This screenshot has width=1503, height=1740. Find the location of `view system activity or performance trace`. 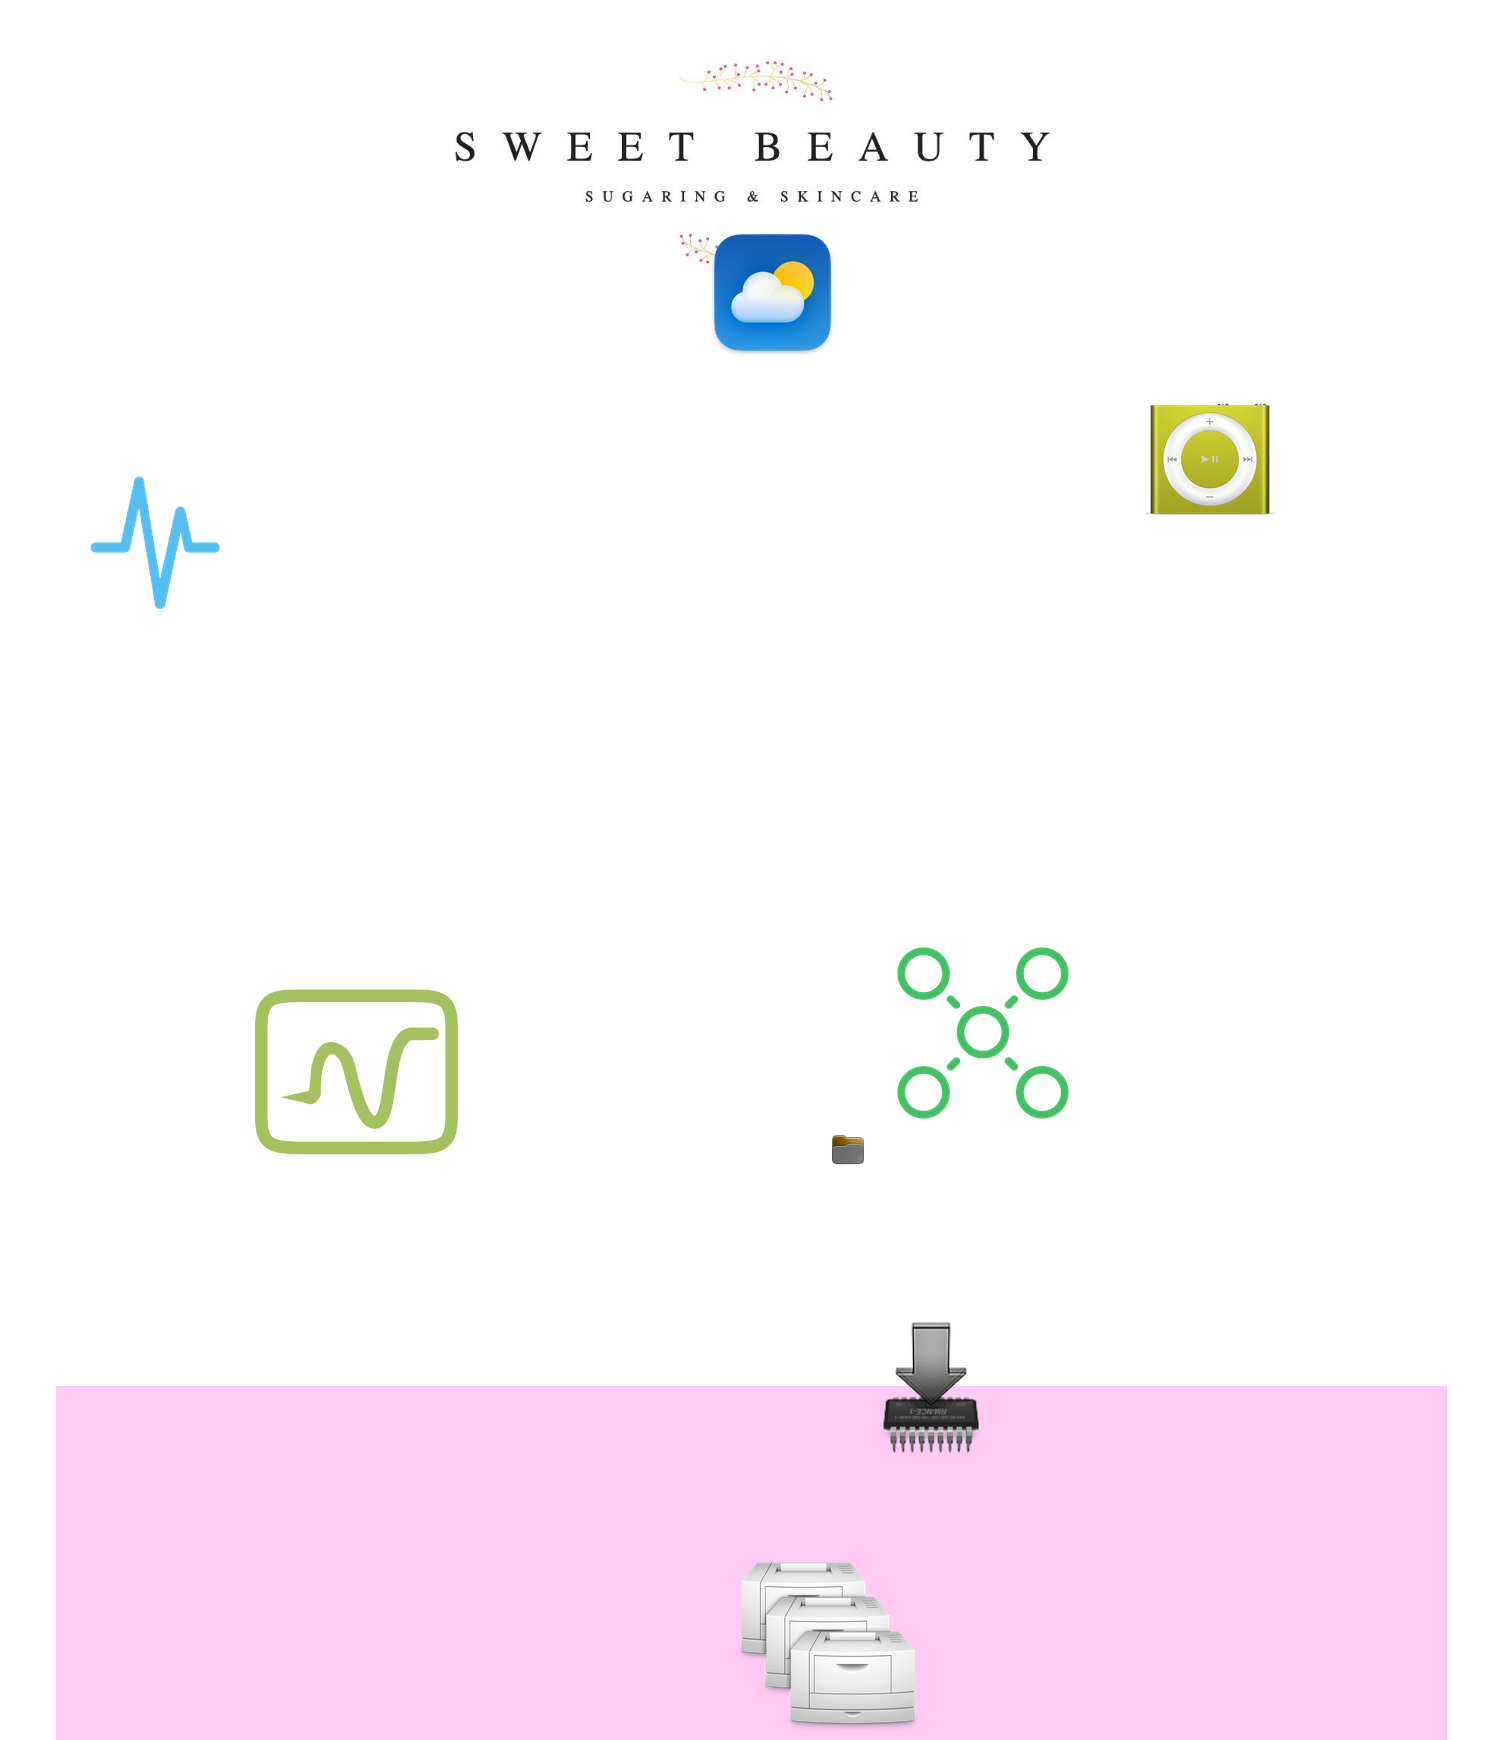

view system activity or performance trace is located at coordinates (156, 540).